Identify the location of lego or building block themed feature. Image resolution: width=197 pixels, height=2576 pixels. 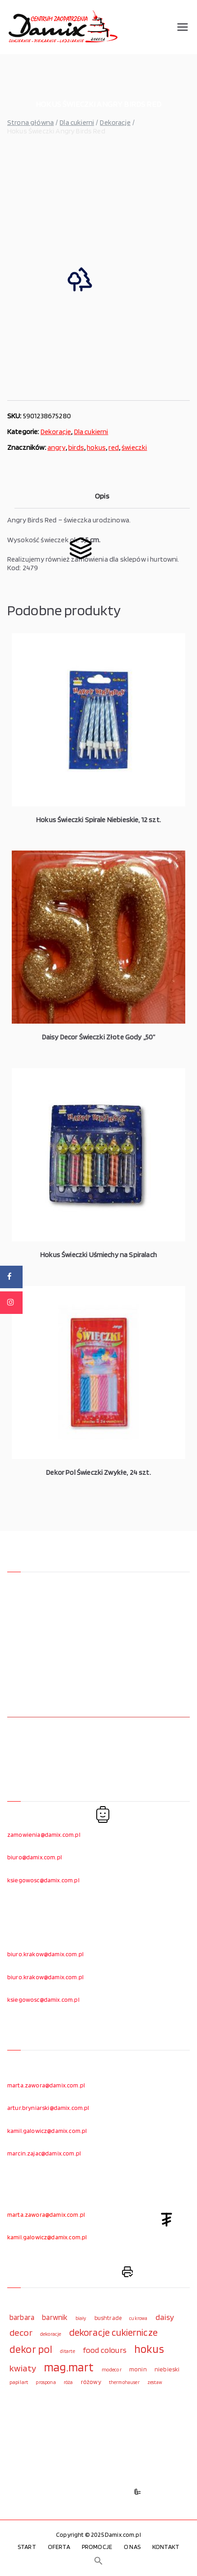
(103, 1814).